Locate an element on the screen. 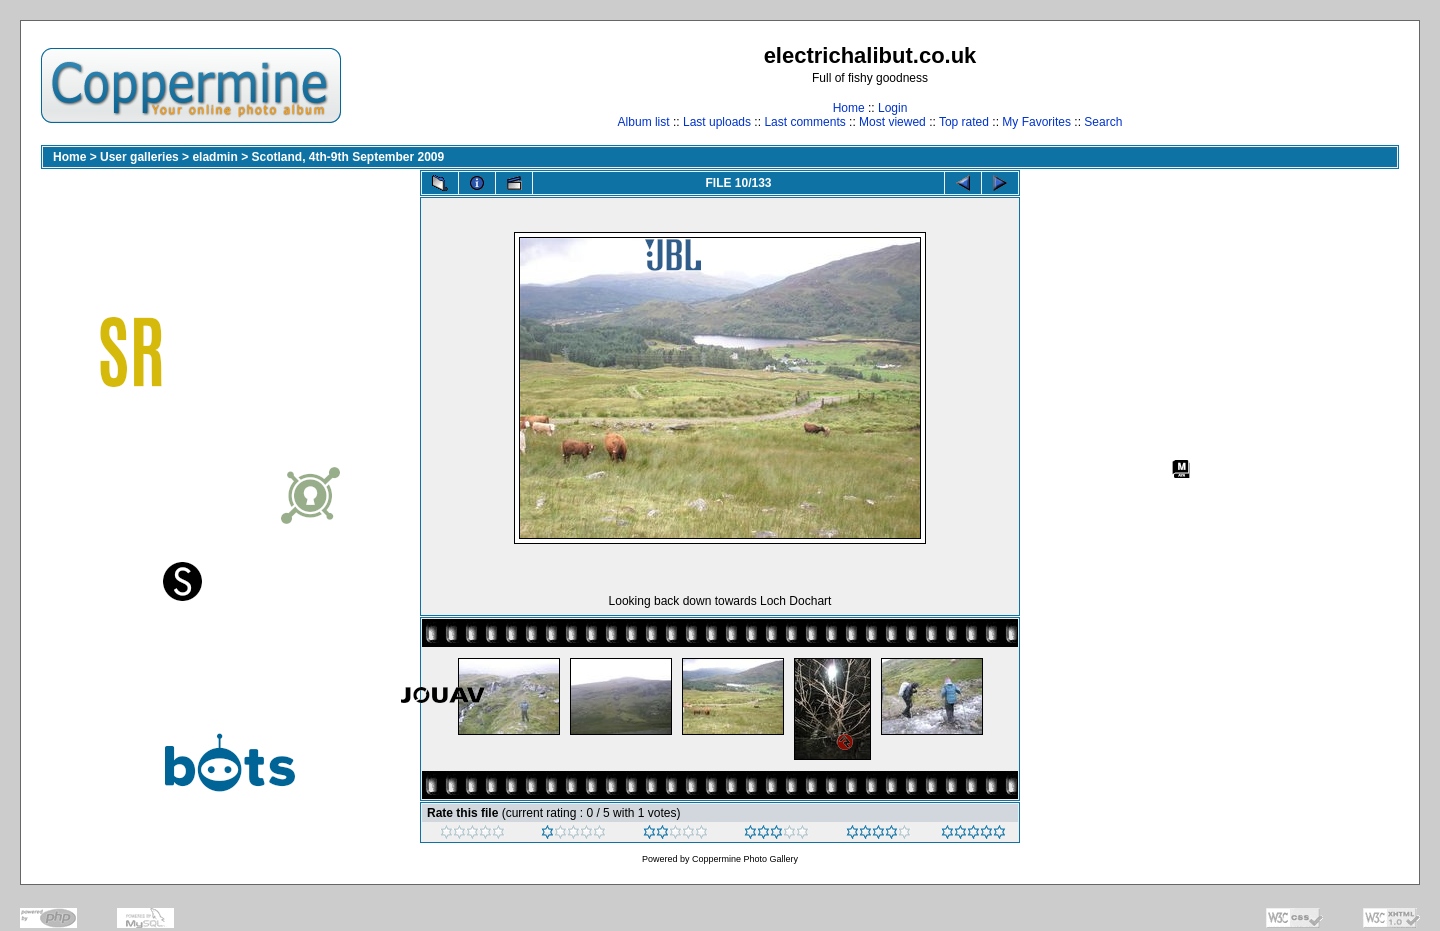  bots platform logo is located at coordinates (230, 768).